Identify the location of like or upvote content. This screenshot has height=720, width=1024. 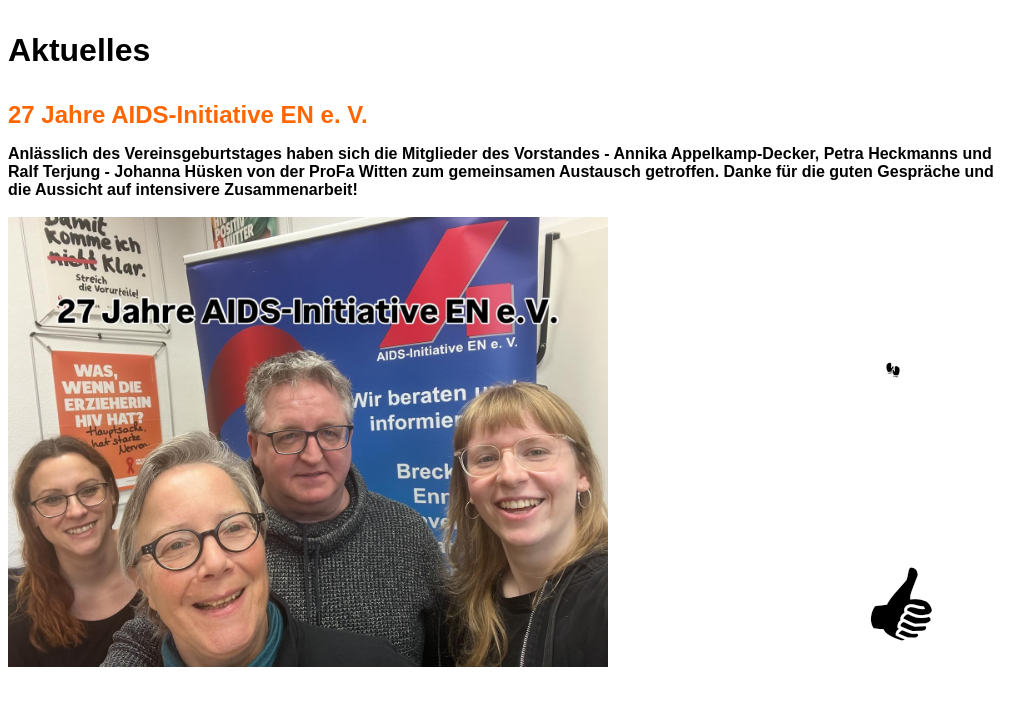
(903, 604).